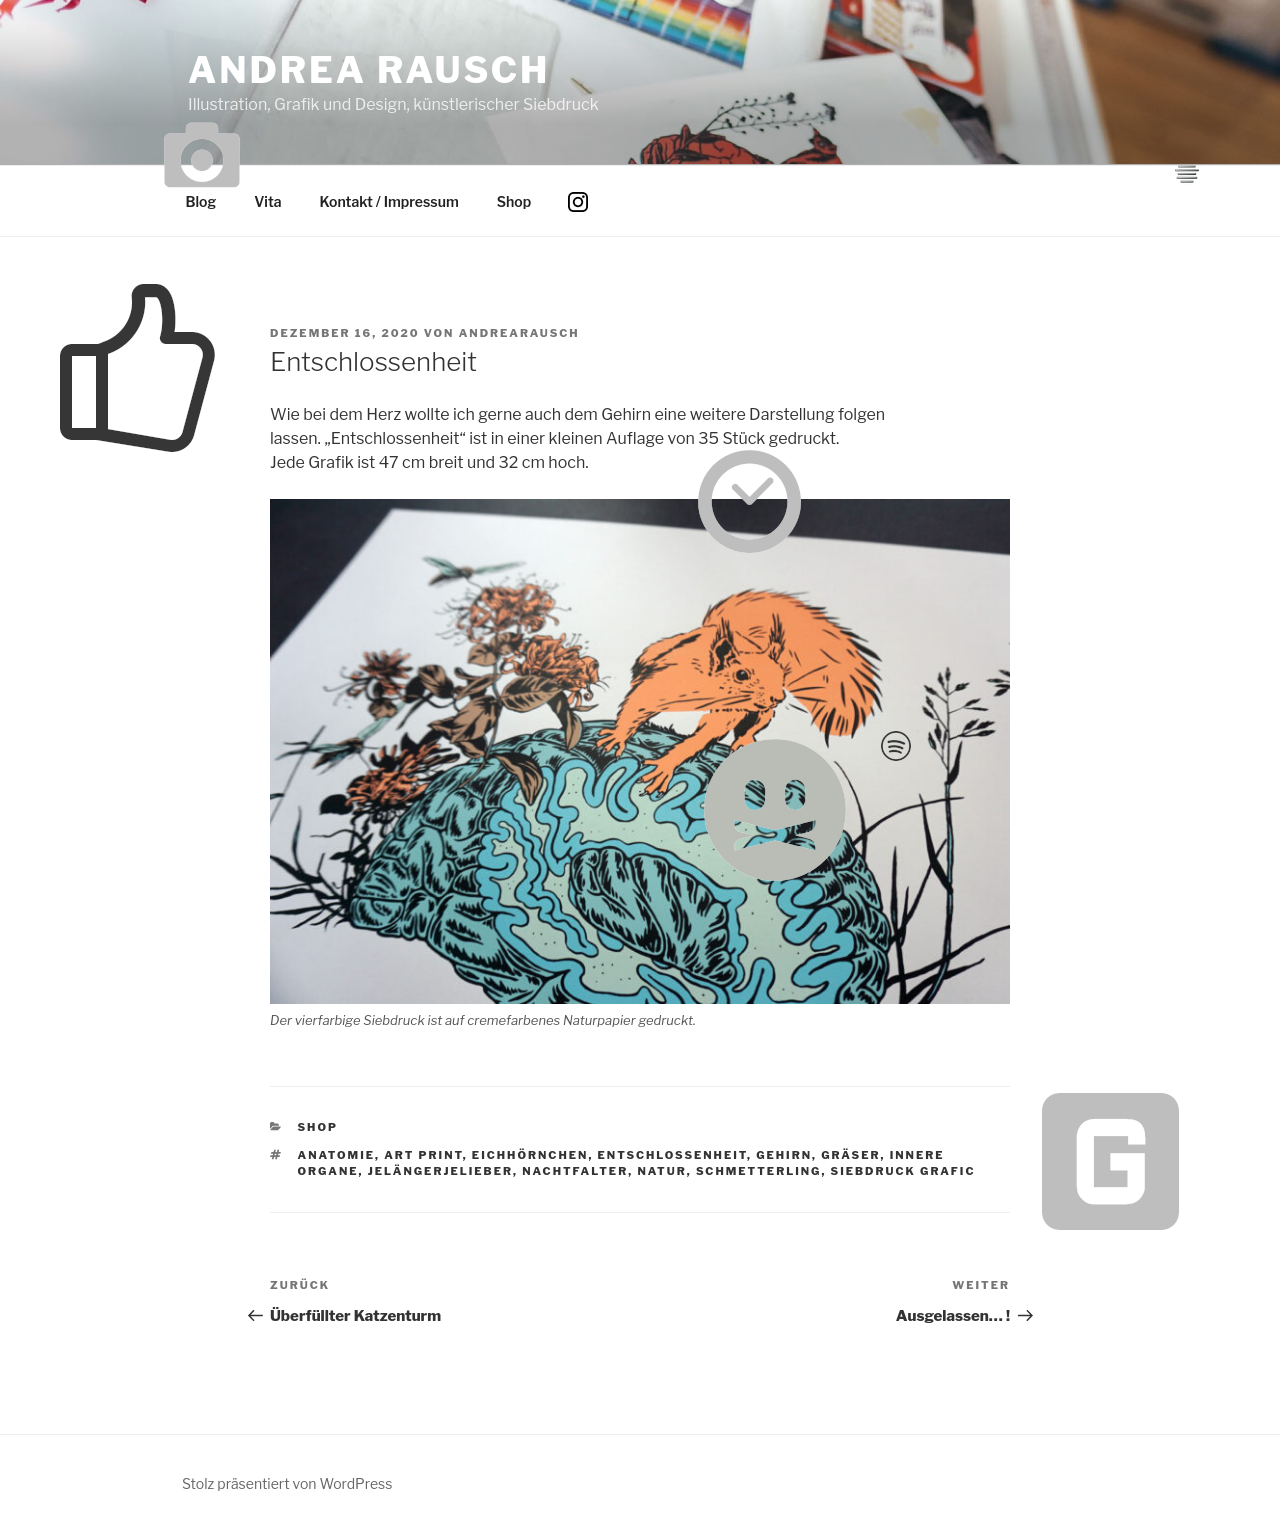 This screenshot has width=1280, height=1530. What do you see at coordinates (132, 368) in the screenshot?
I see `access body and hand gesture emojis` at bounding box center [132, 368].